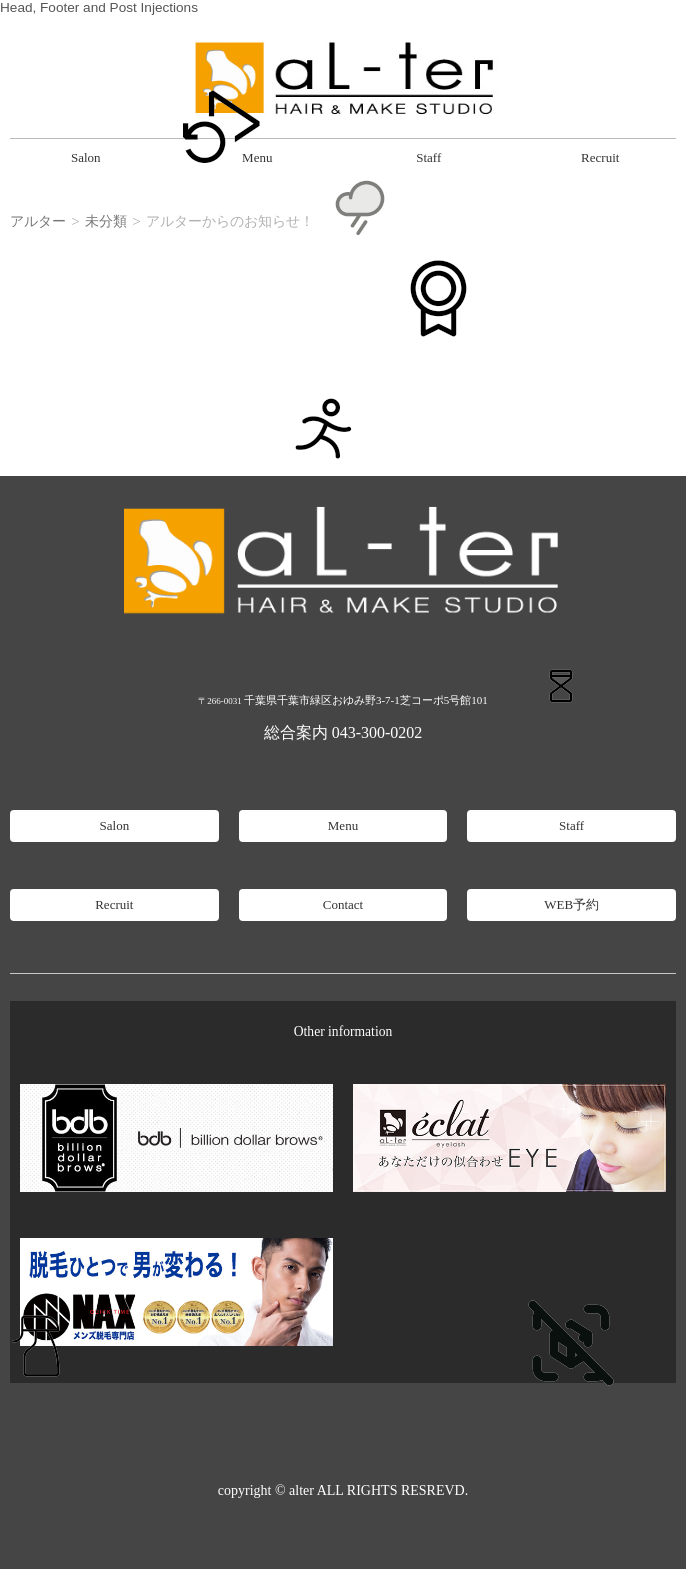 This screenshot has width=686, height=1569. Describe the element at coordinates (324, 427) in the screenshot. I see `start a run or workout activity` at that location.